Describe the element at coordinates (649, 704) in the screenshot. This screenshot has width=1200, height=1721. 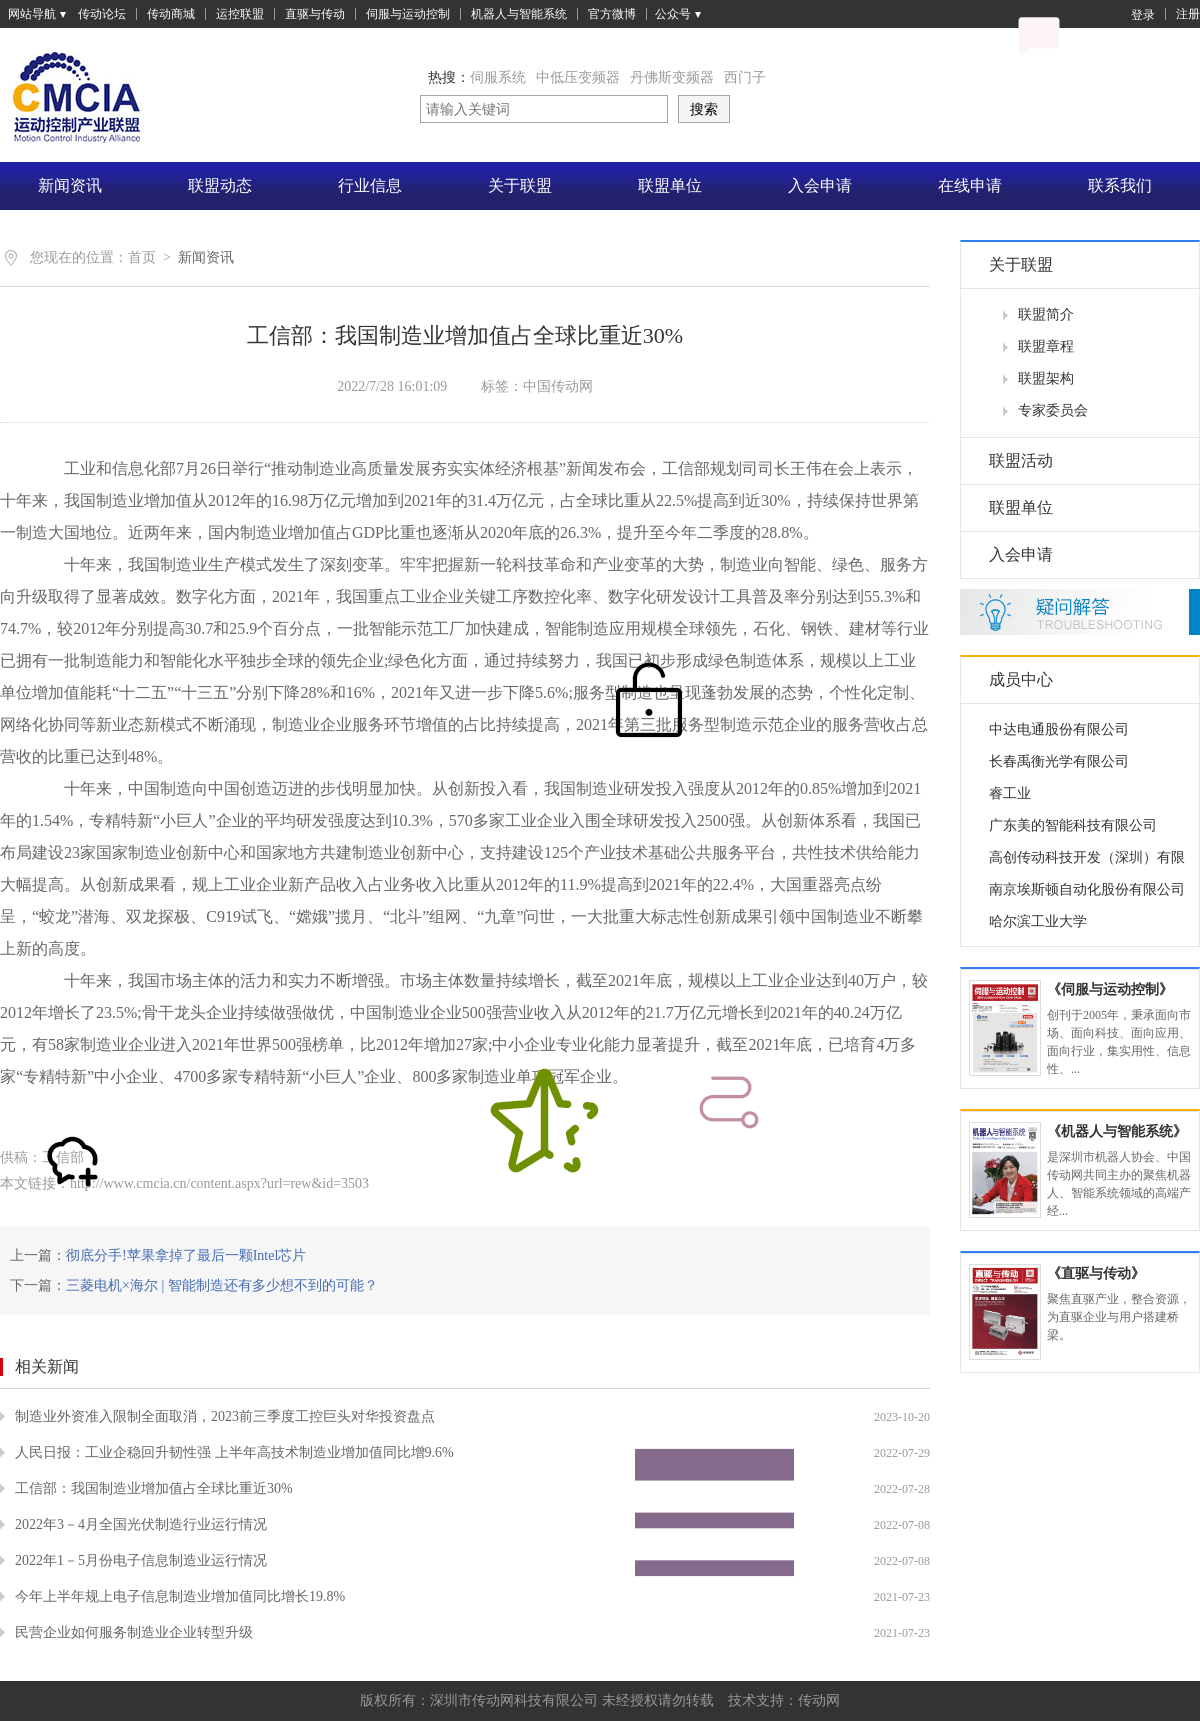
I see `unlocked or unsecured state` at that location.